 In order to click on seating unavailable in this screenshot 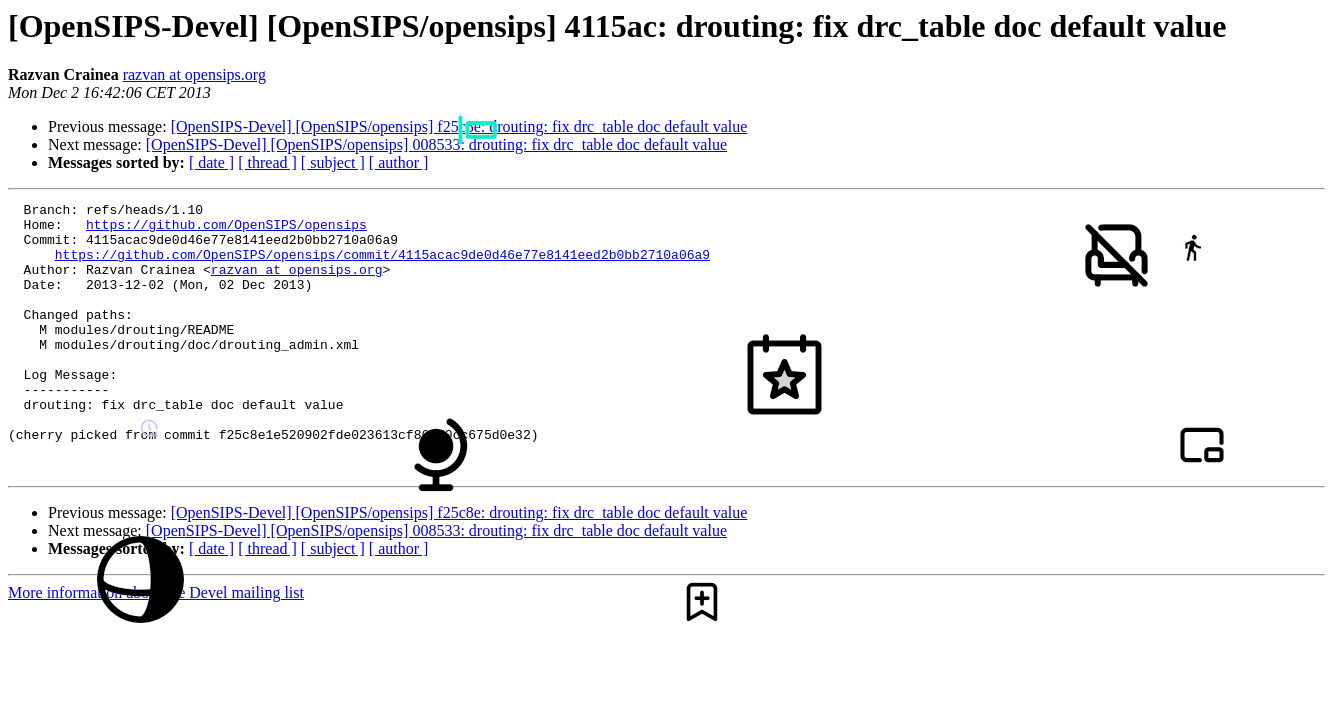, I will do `click(1116, 255)`.